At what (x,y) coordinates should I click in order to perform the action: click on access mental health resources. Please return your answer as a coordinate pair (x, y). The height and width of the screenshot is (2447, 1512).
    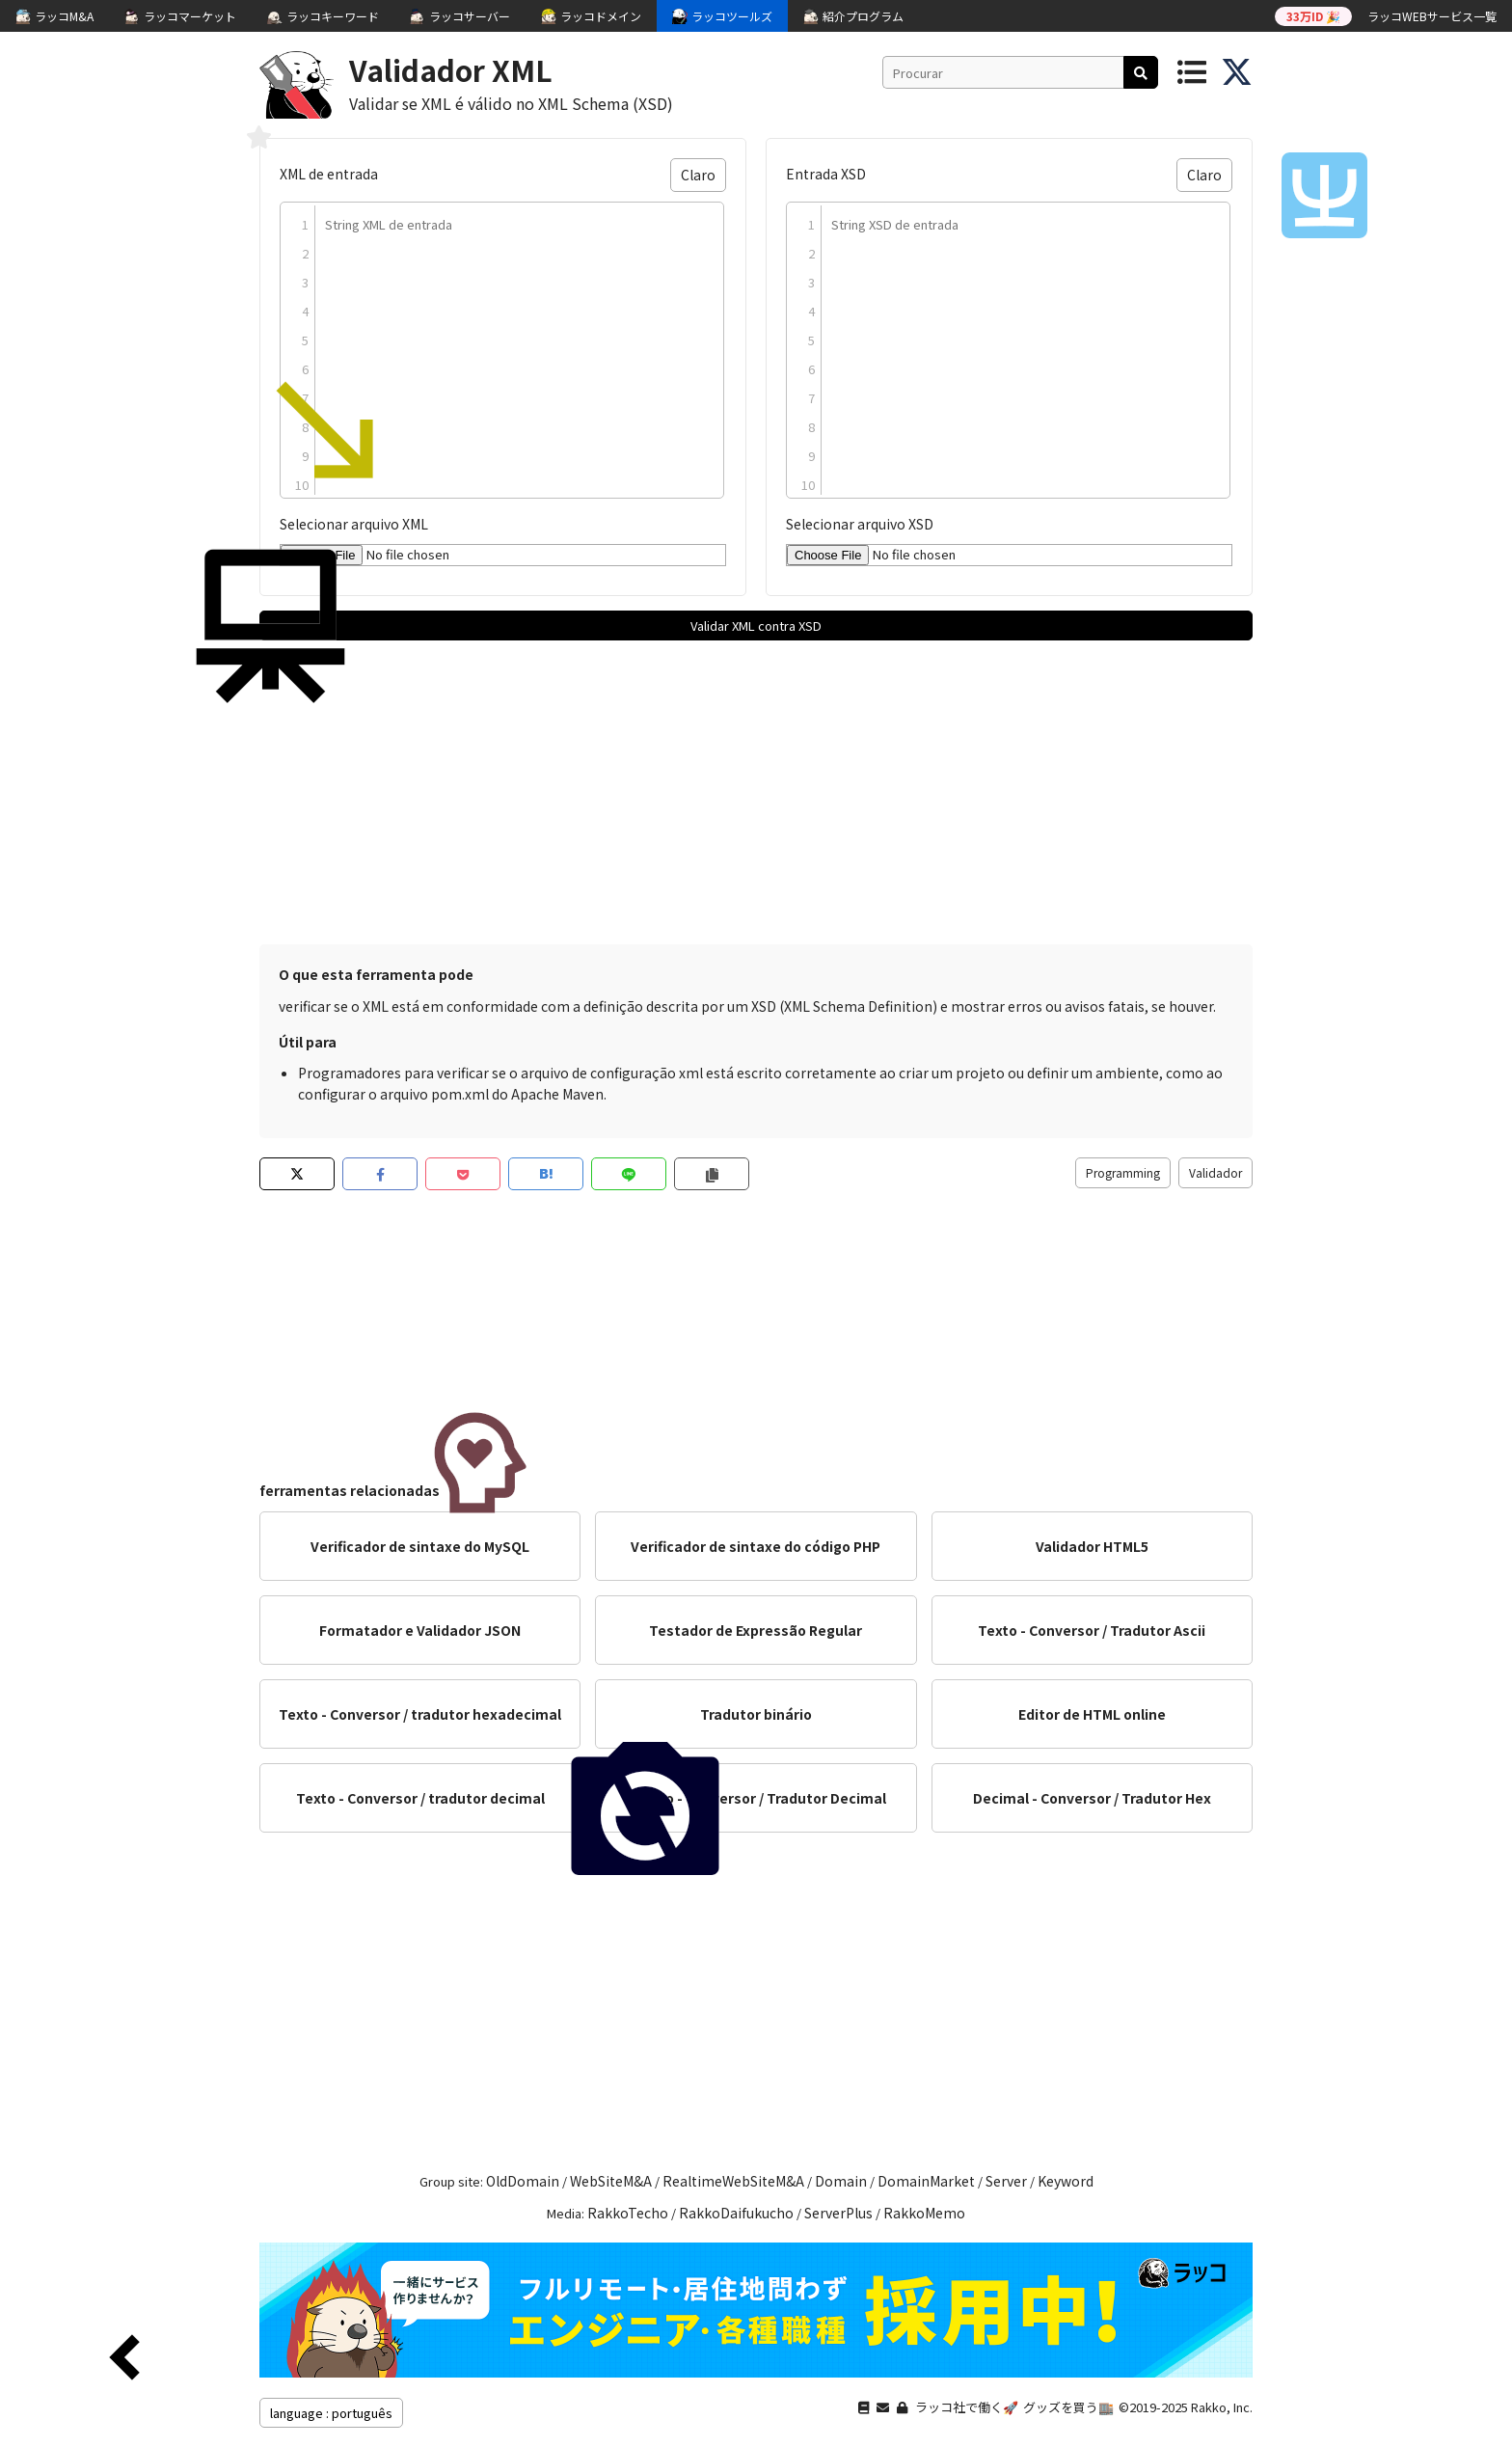
    Looking at the image, I should click on (479, 1462).